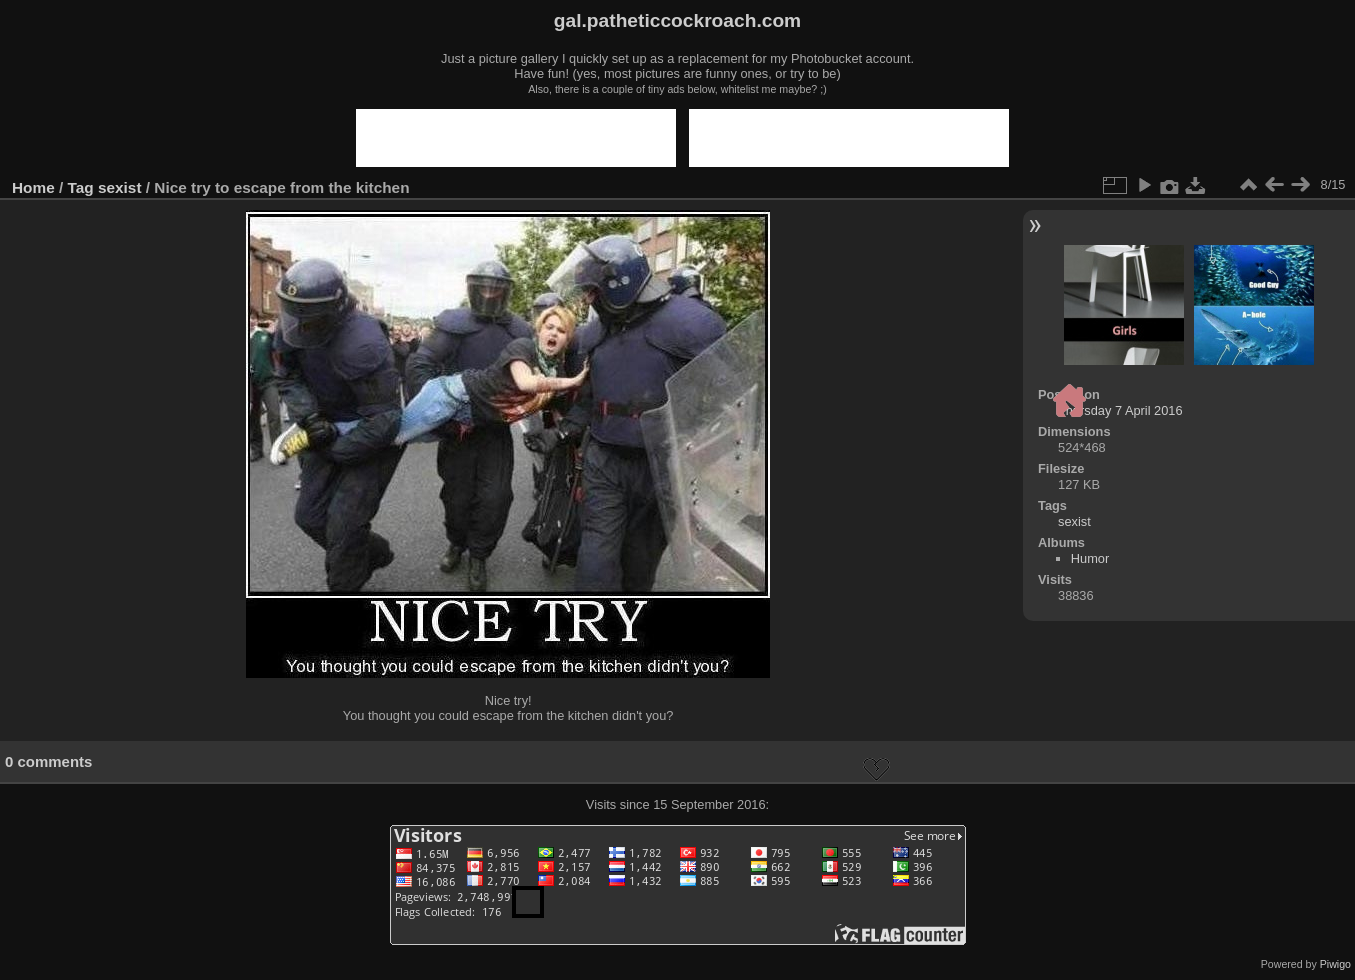  I want to click on report property damage, so click(1069, 400).